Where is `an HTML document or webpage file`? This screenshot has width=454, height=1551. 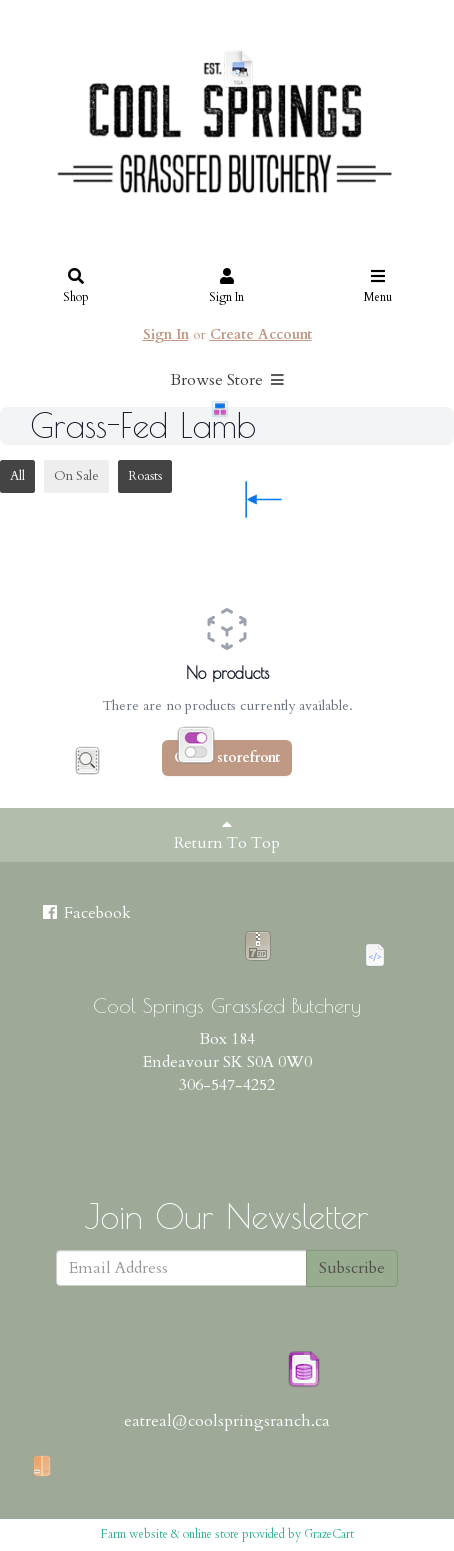 an HTML document or webpage file is located at coordinates (375, 955).